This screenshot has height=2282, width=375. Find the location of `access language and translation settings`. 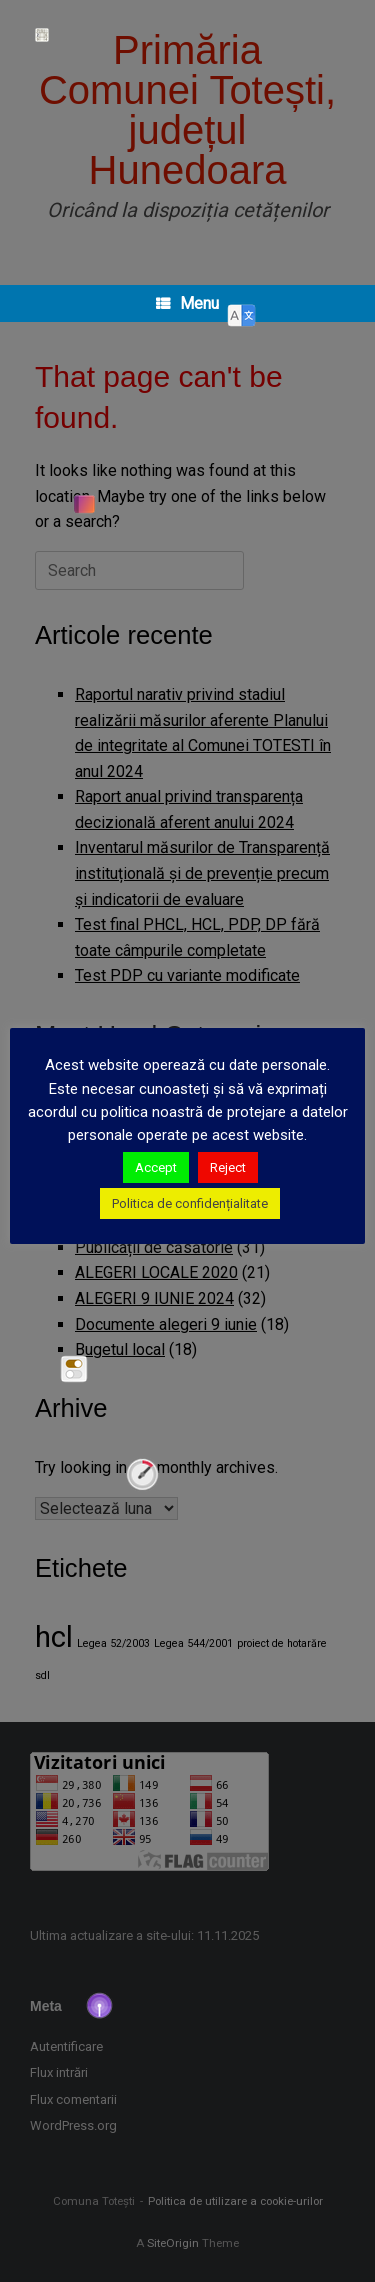

access language and translation settings is located at coordinates (241, 315).